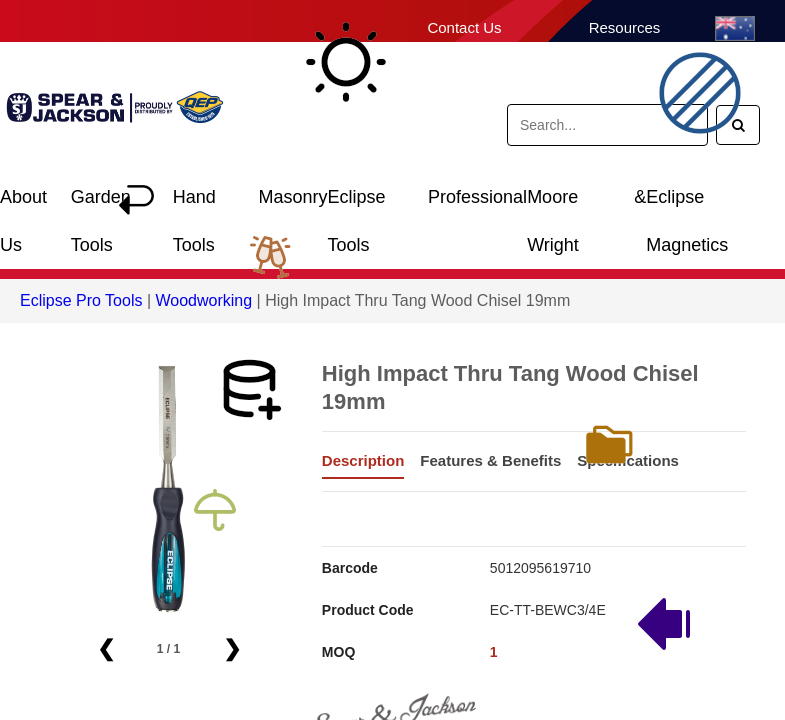 This screenshot has height=720, width=785. I want to click on reduce screen brightness, so click(346, 62).